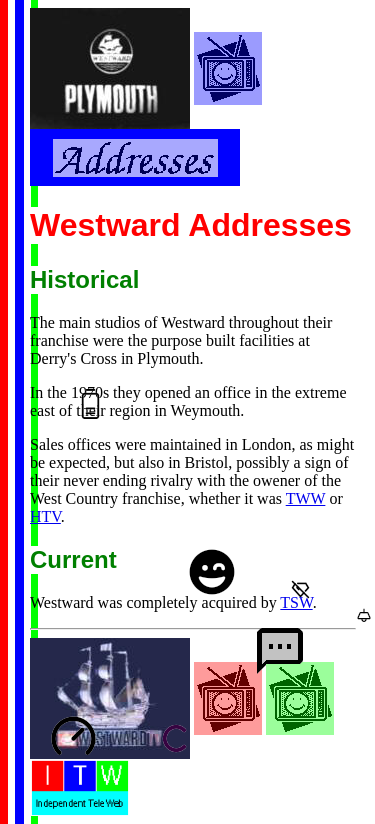 The width and height of the screenshot is (375, 824). Describe the element at coordinates (174, 738) in the screenshot. I see `indicates the letter C or a C-related category` at that location.